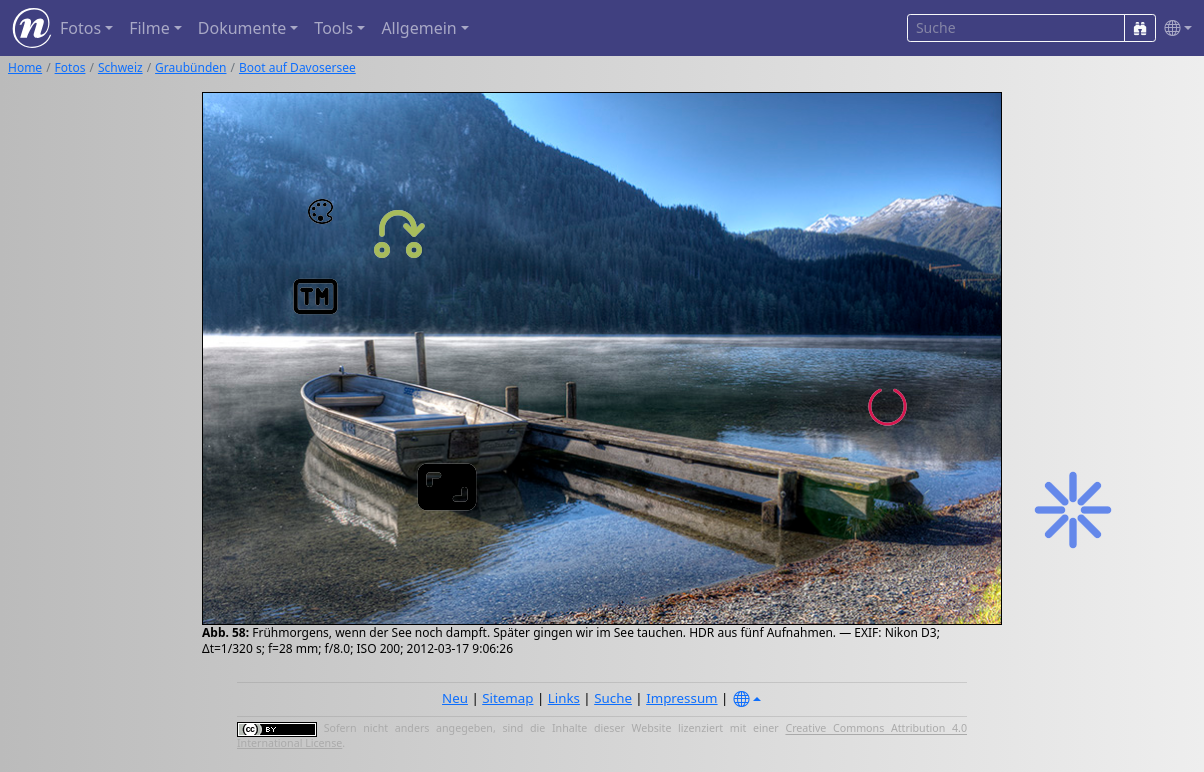 The width and height of the screenshot is (1204, 772). What do you see at coordinates (315, 296) in the screenshot?
I see `indicates trademarked content or branding` at bounding box center [315, 296].